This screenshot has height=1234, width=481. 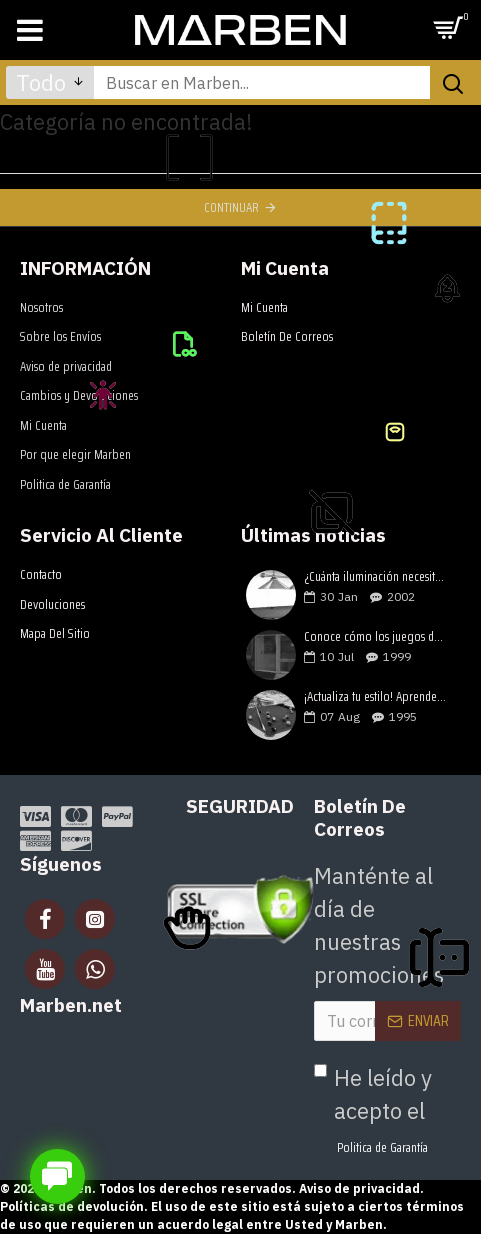 I want to click on snooze notifications, so click(x=447, y=288).